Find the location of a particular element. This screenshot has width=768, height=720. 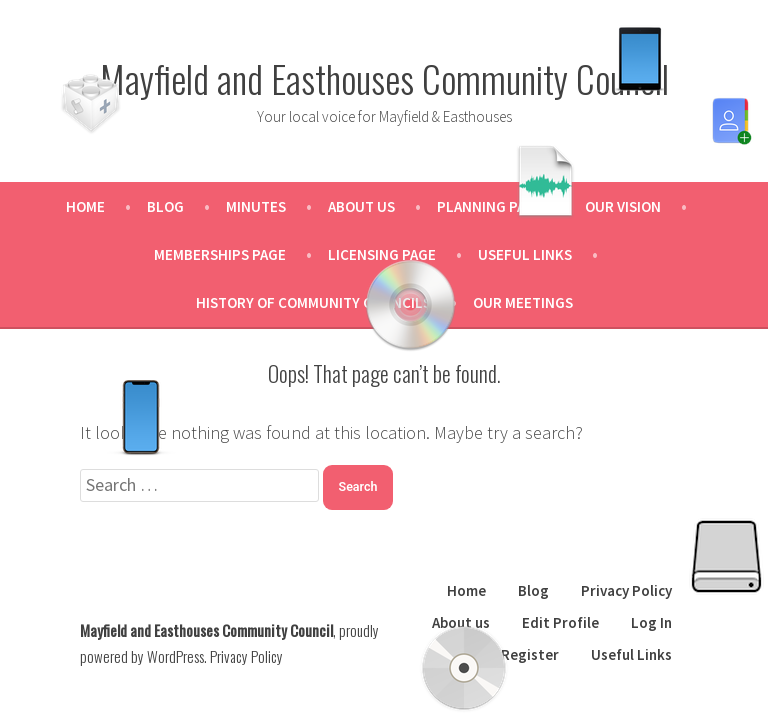

access audio CD contents is located at coordinates (410, 306).